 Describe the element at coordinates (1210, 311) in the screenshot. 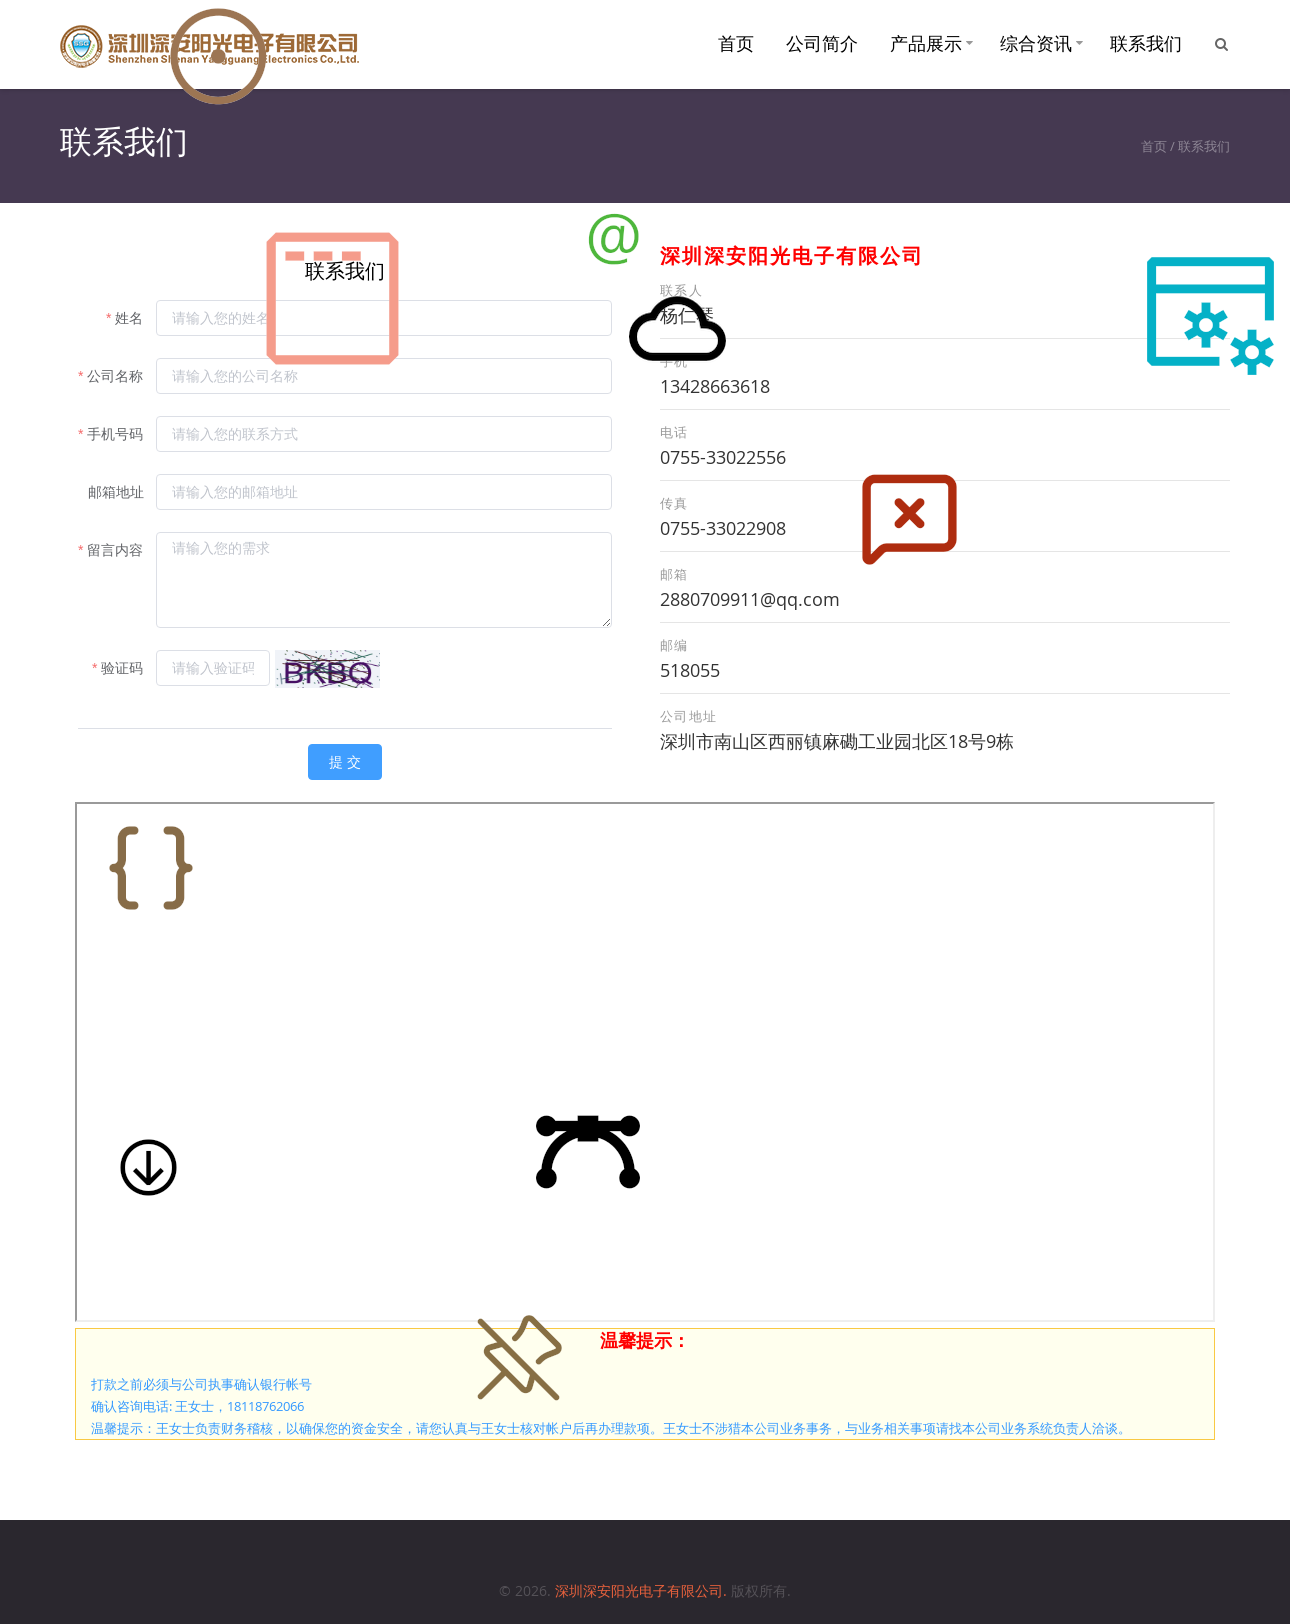

I see `view server processes and configurations` at that location.